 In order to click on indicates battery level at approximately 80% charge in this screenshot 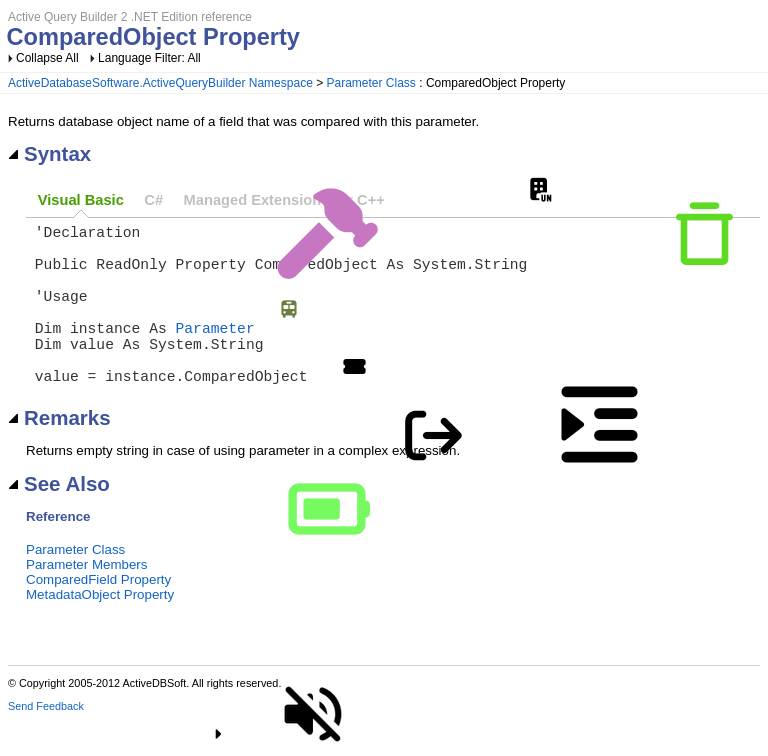, I will do `click(327, 509)`.